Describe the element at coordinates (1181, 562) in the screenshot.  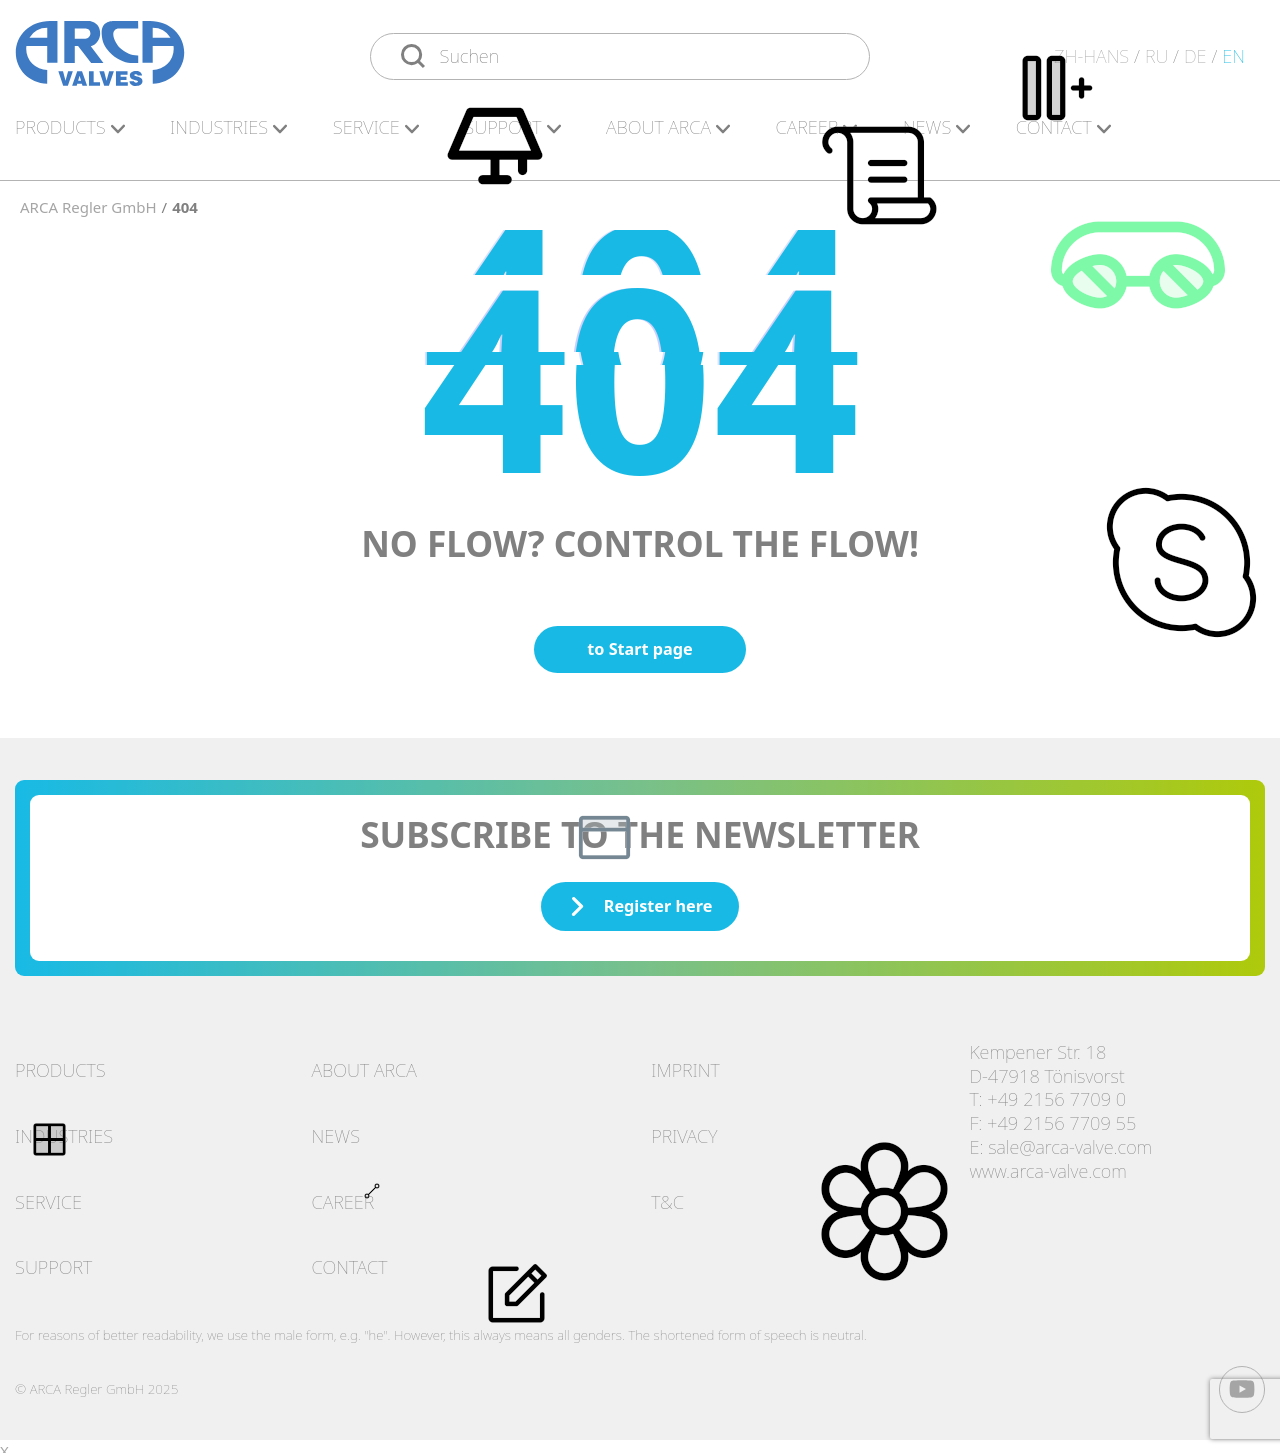
I see `open skype app` at that location.